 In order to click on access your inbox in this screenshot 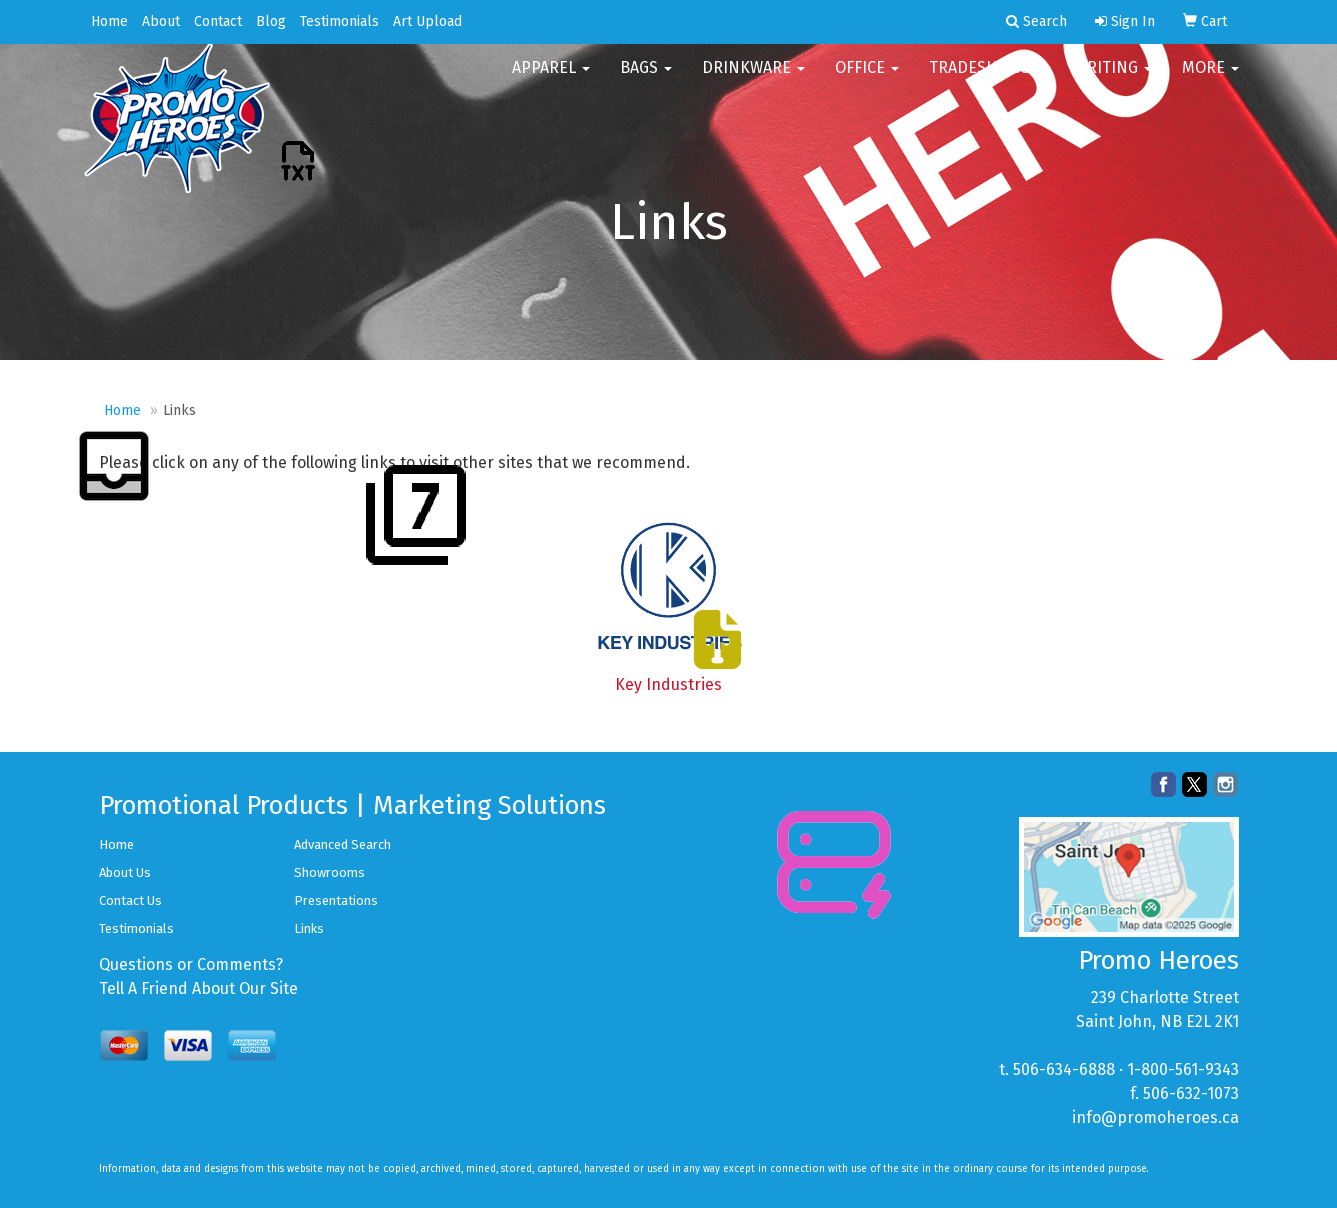, I will do `click(114, 466)`.